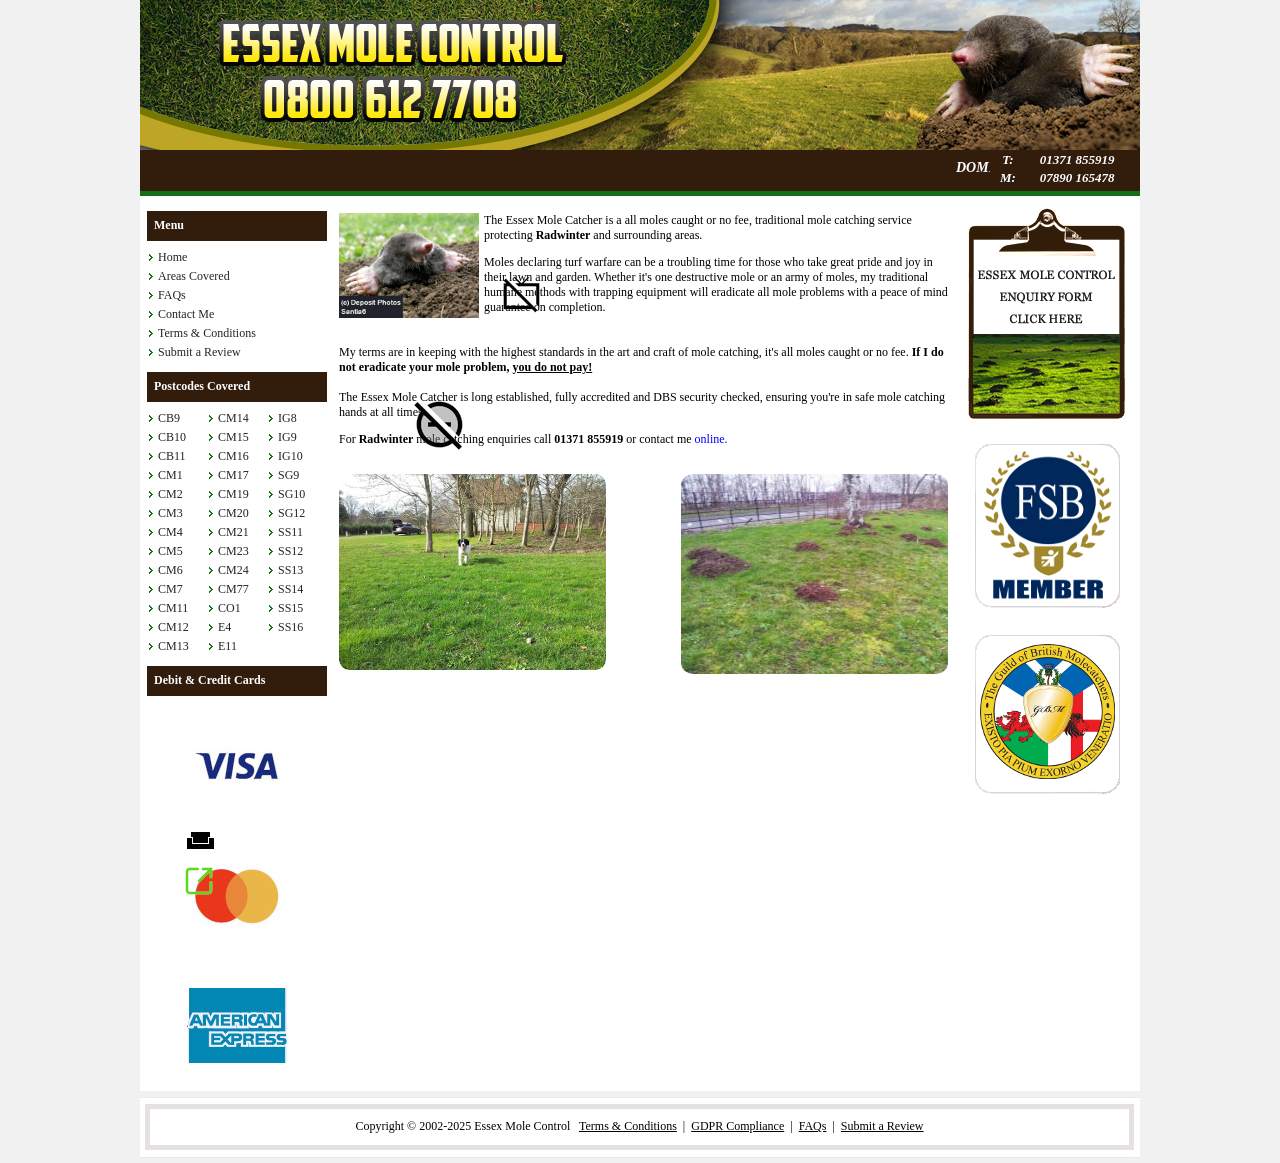  What do you see at coordinates (199, 881) in the screenshot?
I see `open link in a new window or tab` at bounding box center [199, 881].